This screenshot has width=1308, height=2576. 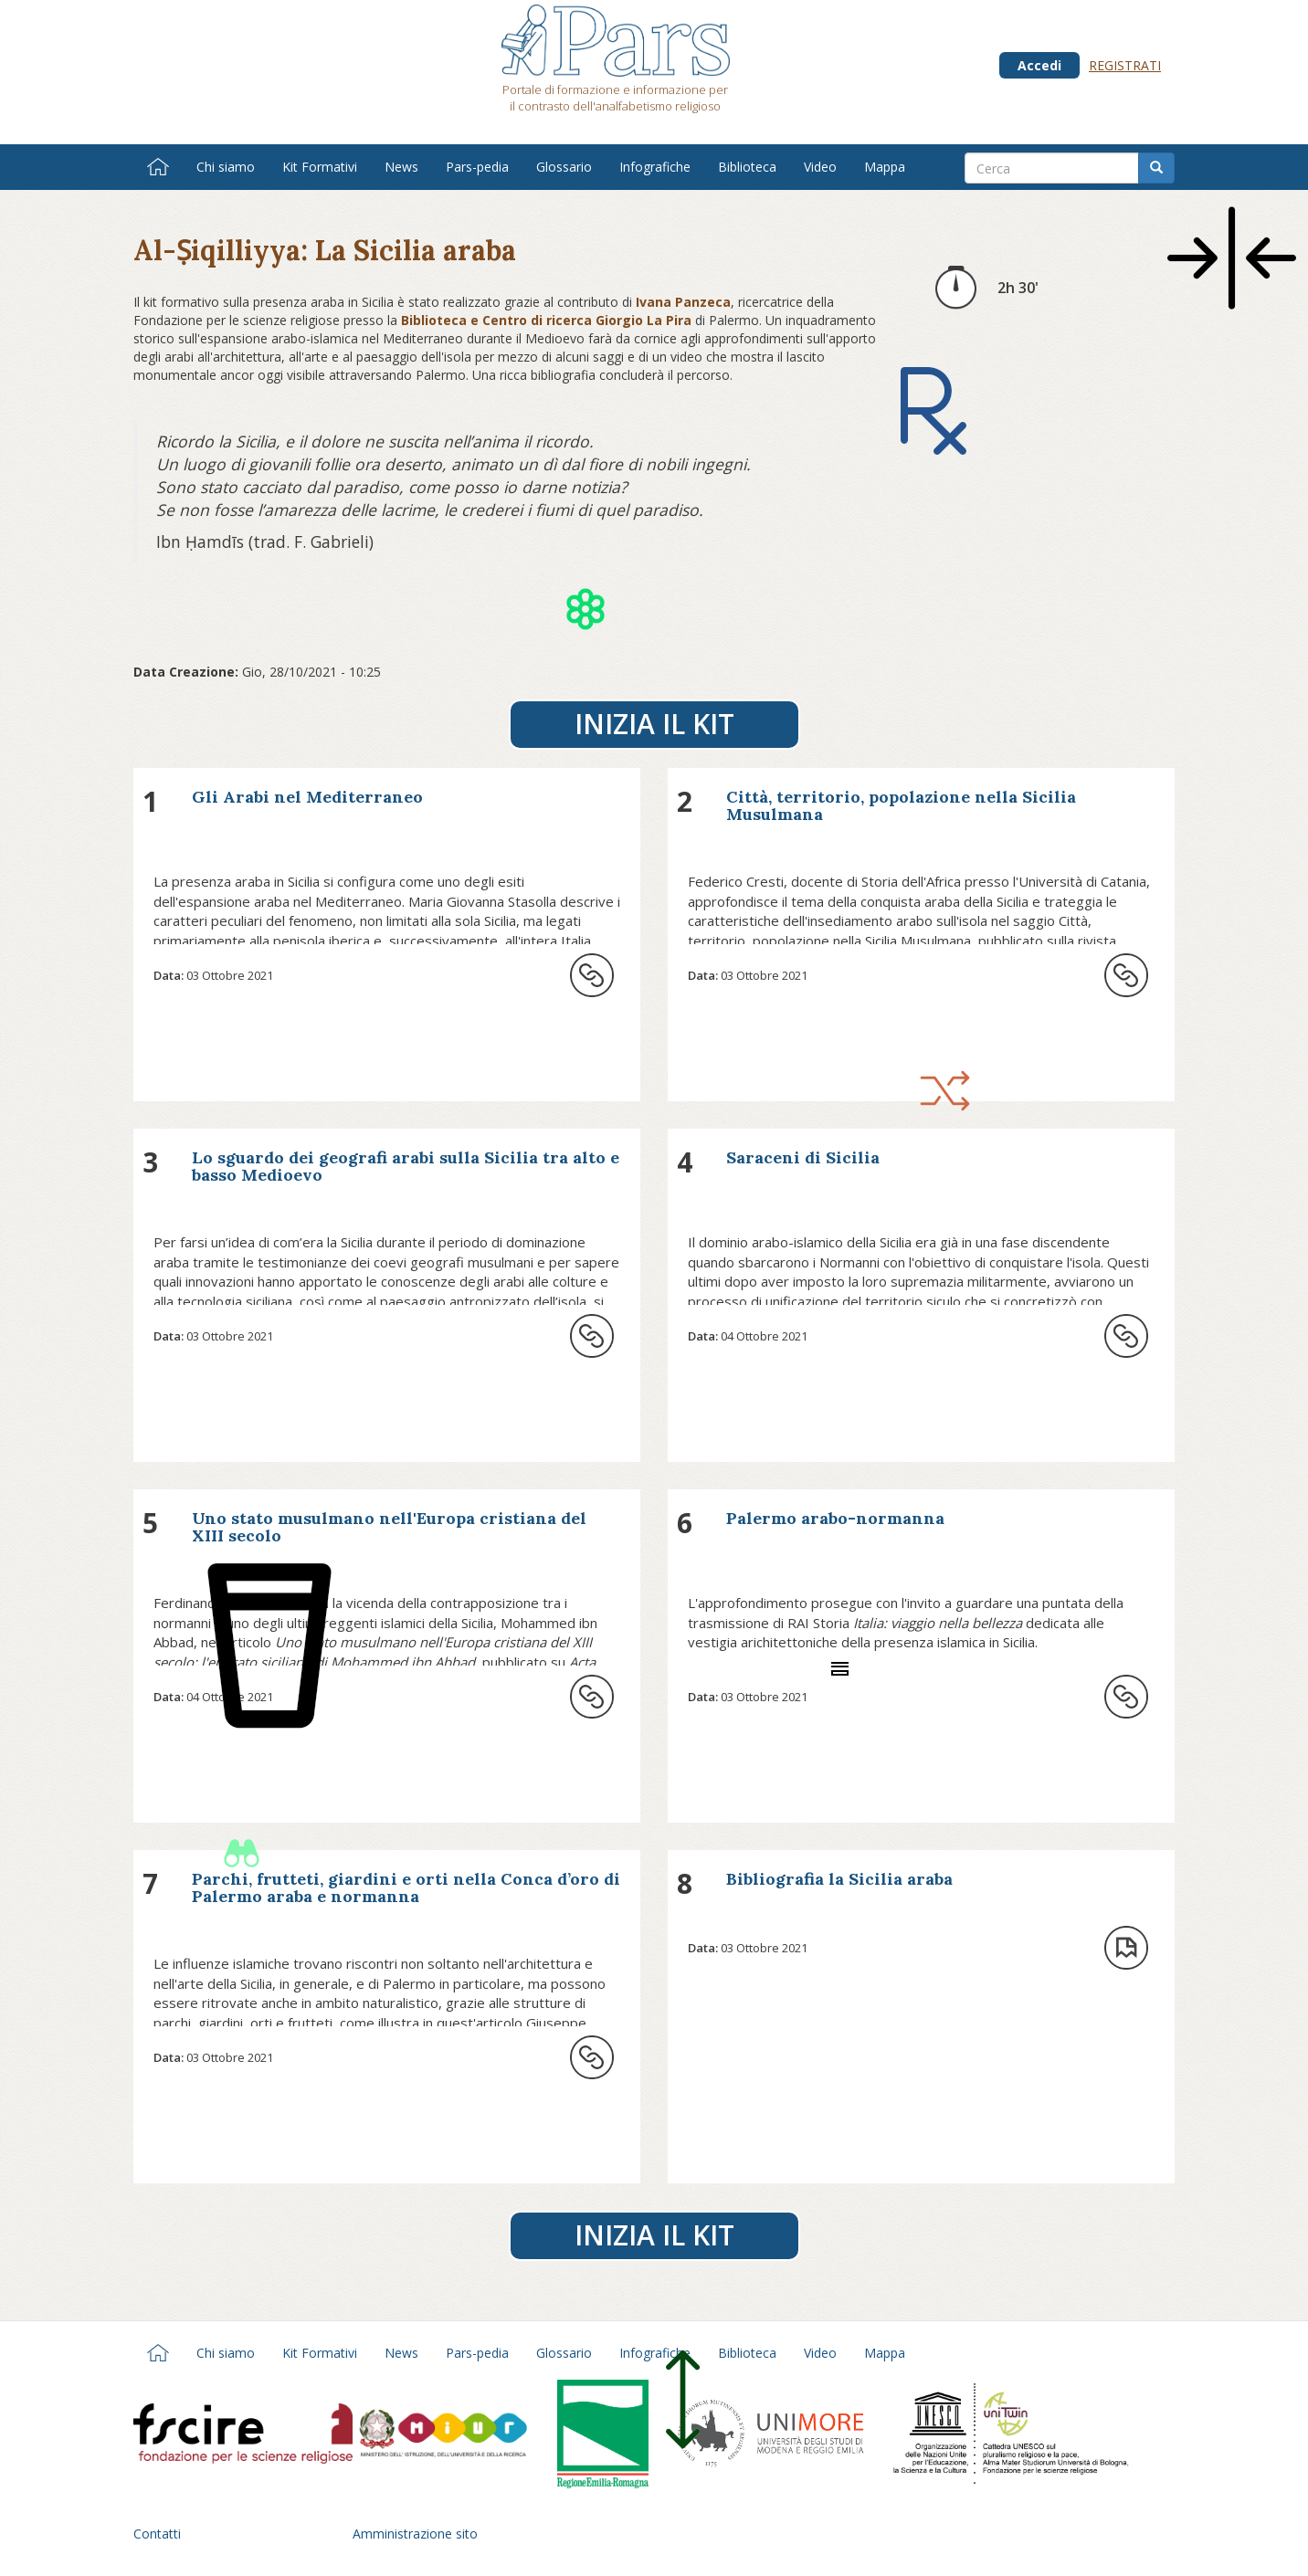 I want to click on access garden or plant-related features, so click(x=585, y=609).